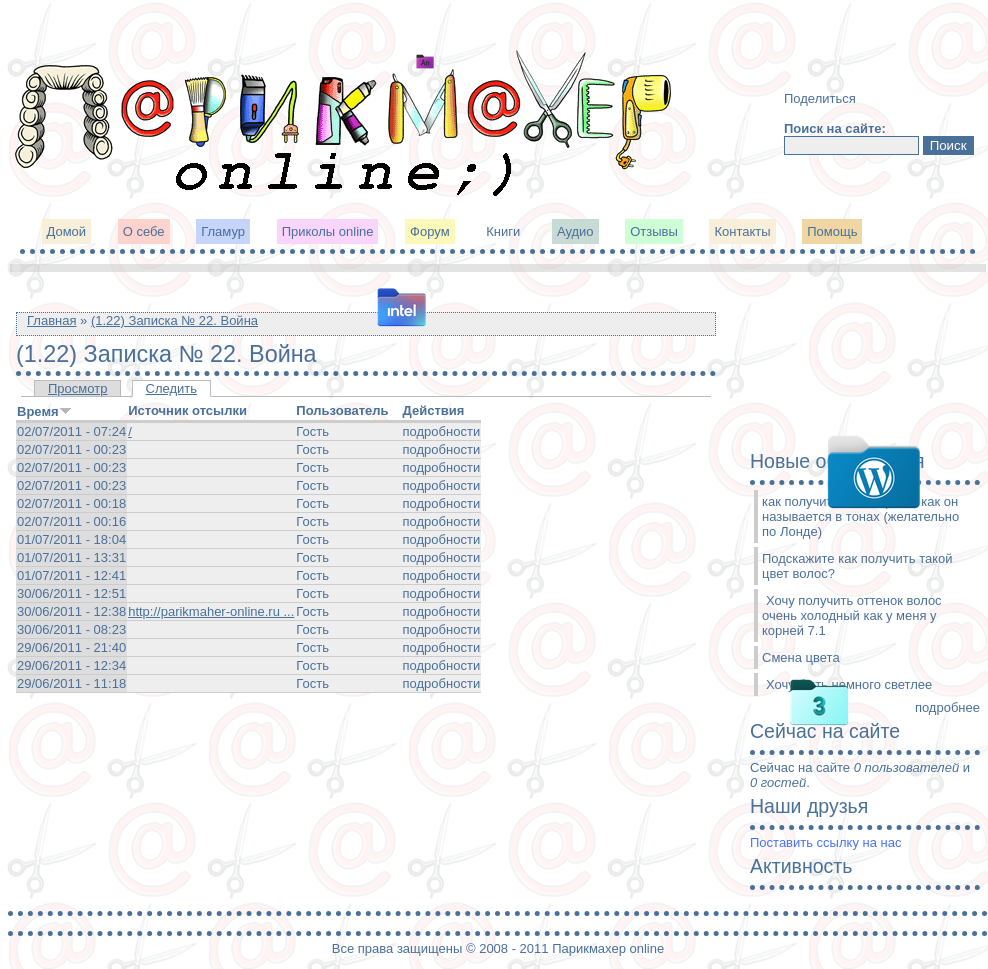 The image size is (988, 969). What do you see at coordinates (401, 308) in the screenshot?
I see `folder containing intel-related files or software` at bounding box center [401, 308].